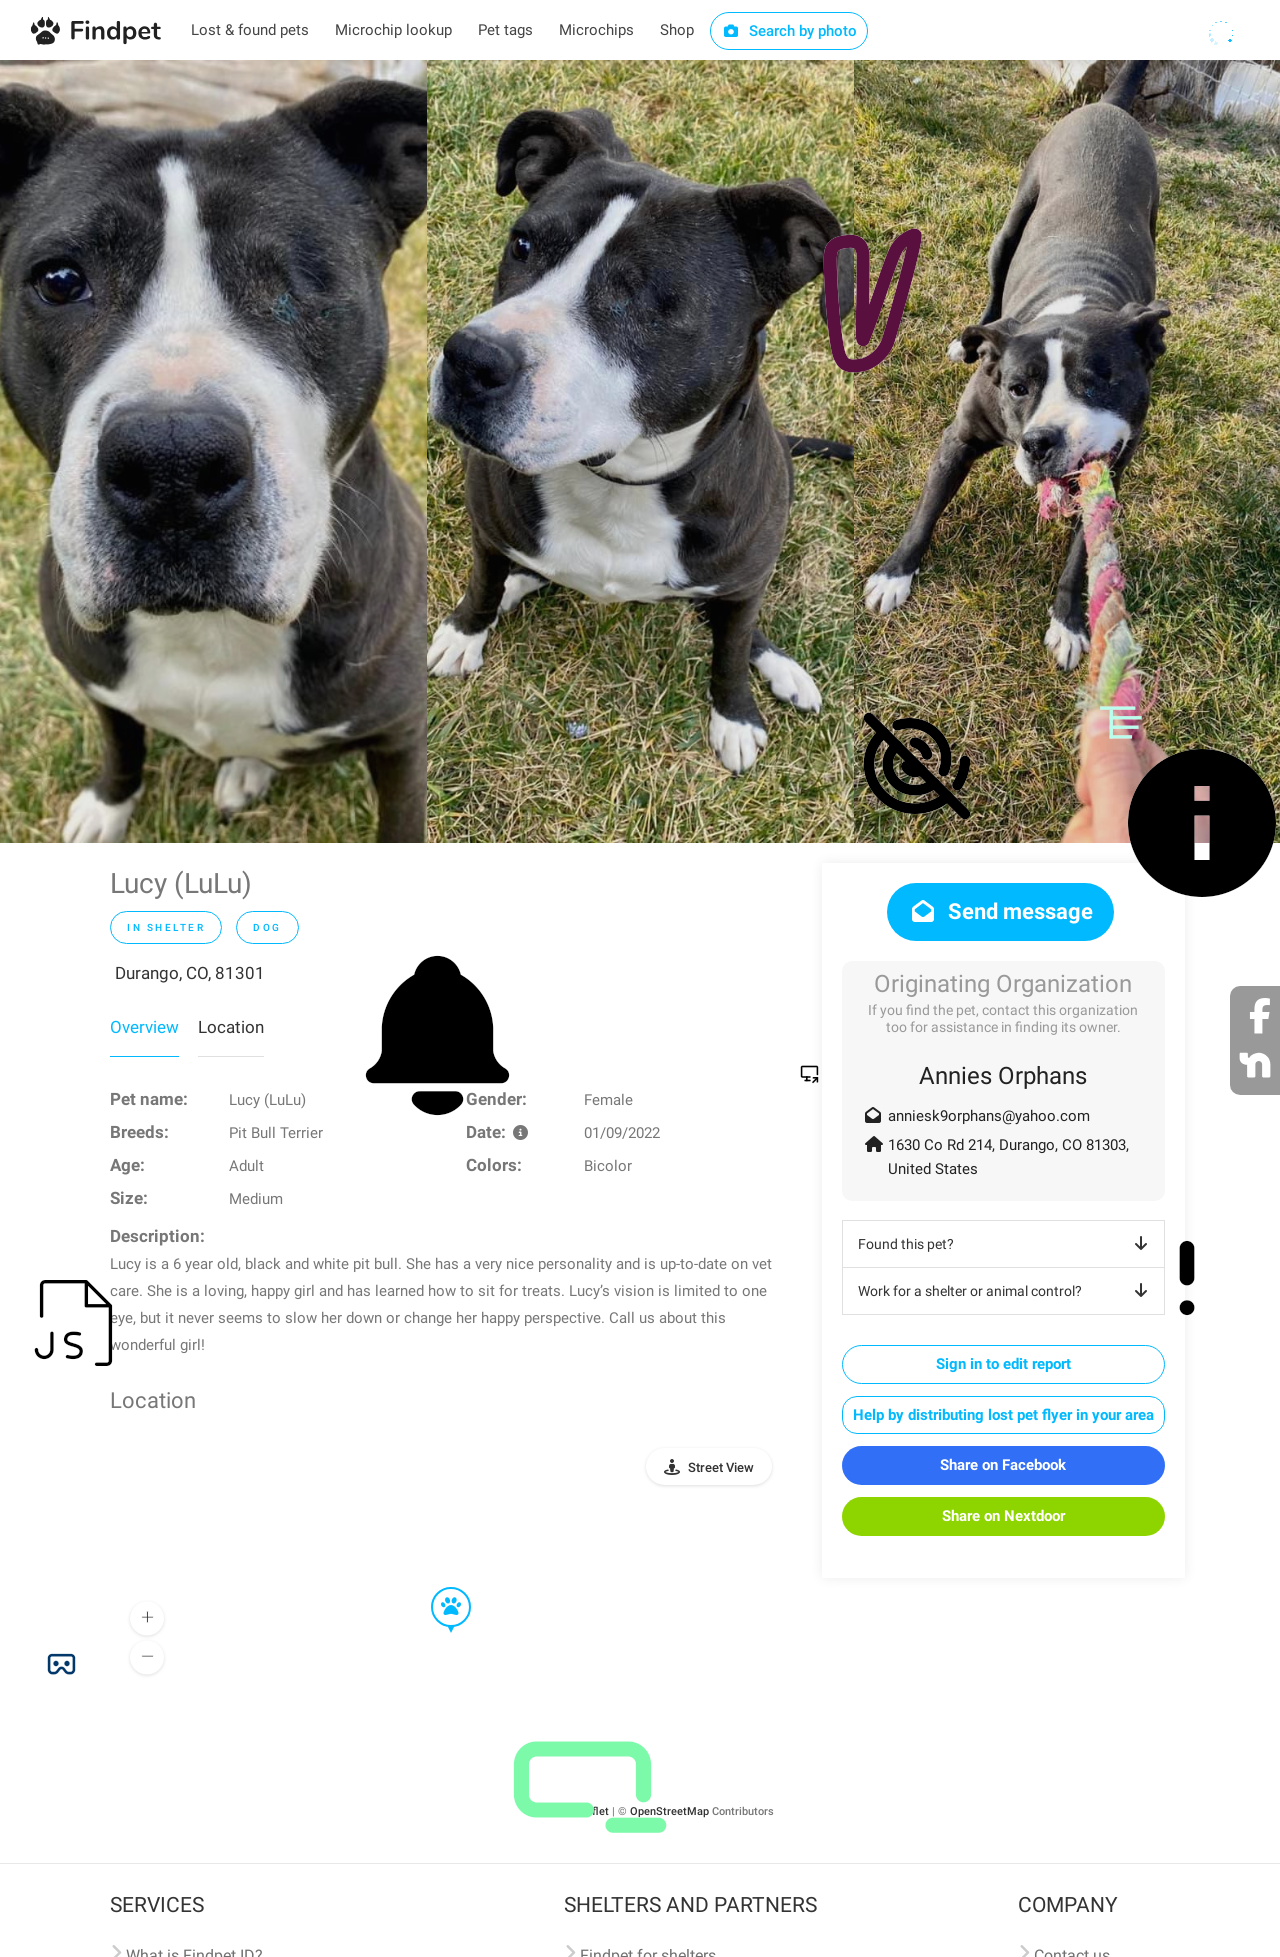 The image size is (1280, 1957). Describe the element at coordinates (917, 766) in the screenshot. I see `disable spiral or swirl effect` at that location.